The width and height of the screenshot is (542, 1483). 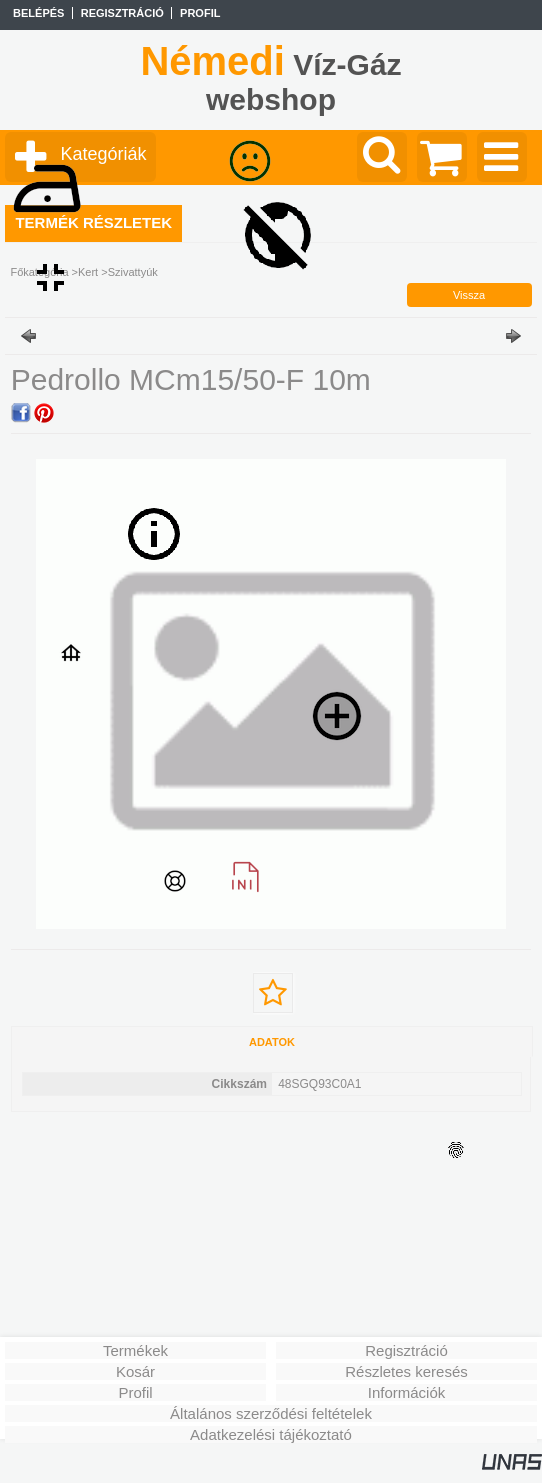 What do you see at coordinates (246, 877) in the screenshot?
I see `view or open an INI configuration file` at bounding box center [246, 877].